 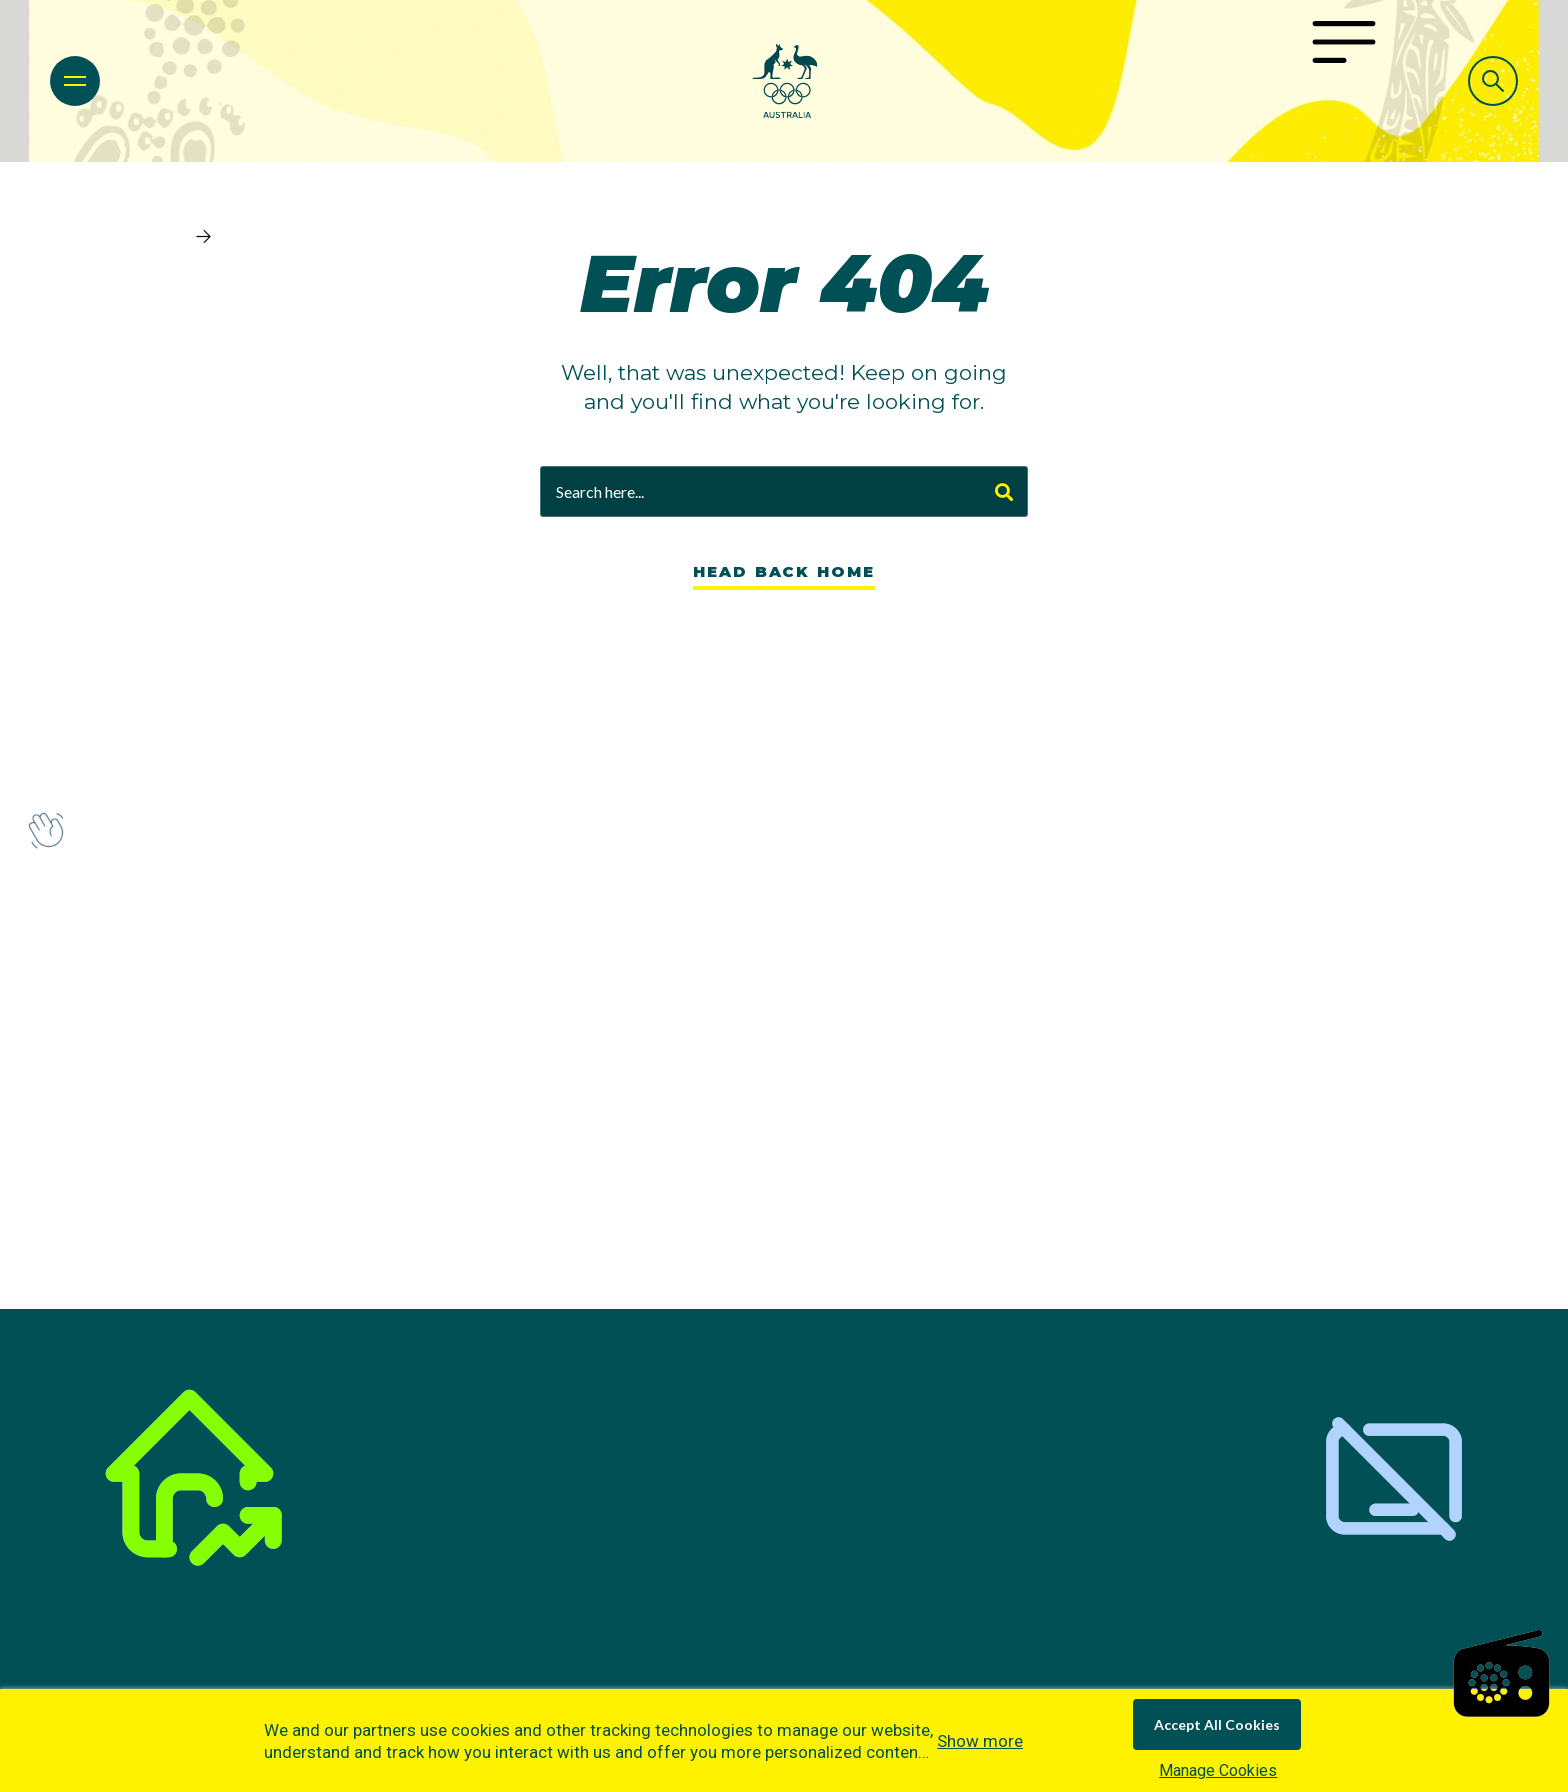 I want to click on open radio or audio streaming, so click(x=1501, y=1672).